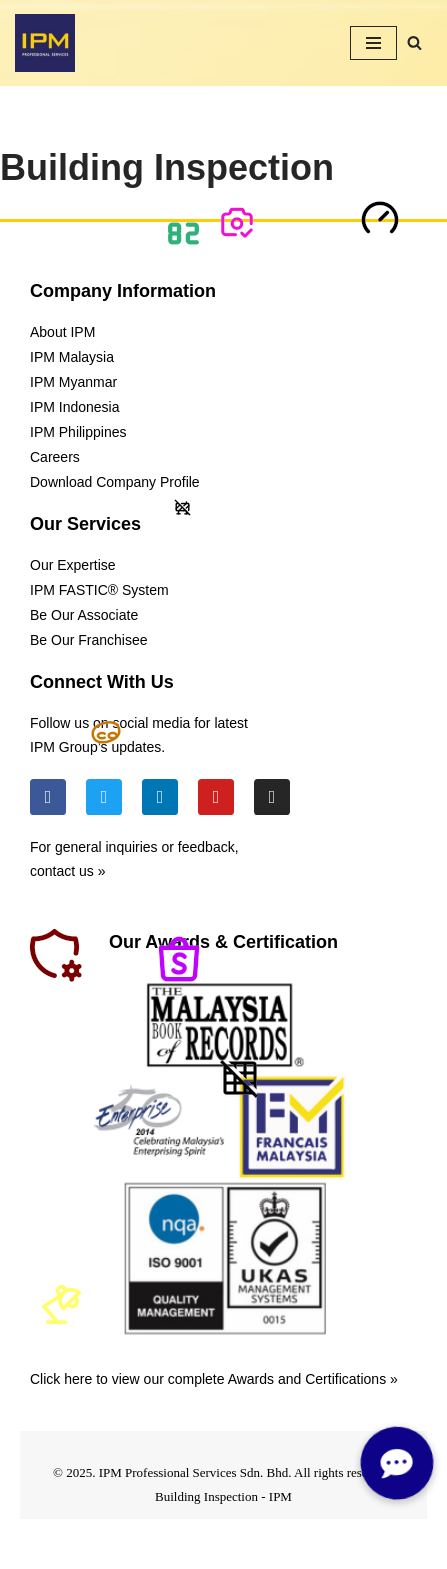  I want to click on toggle desk lamp or reading light, so click(61, 1304).